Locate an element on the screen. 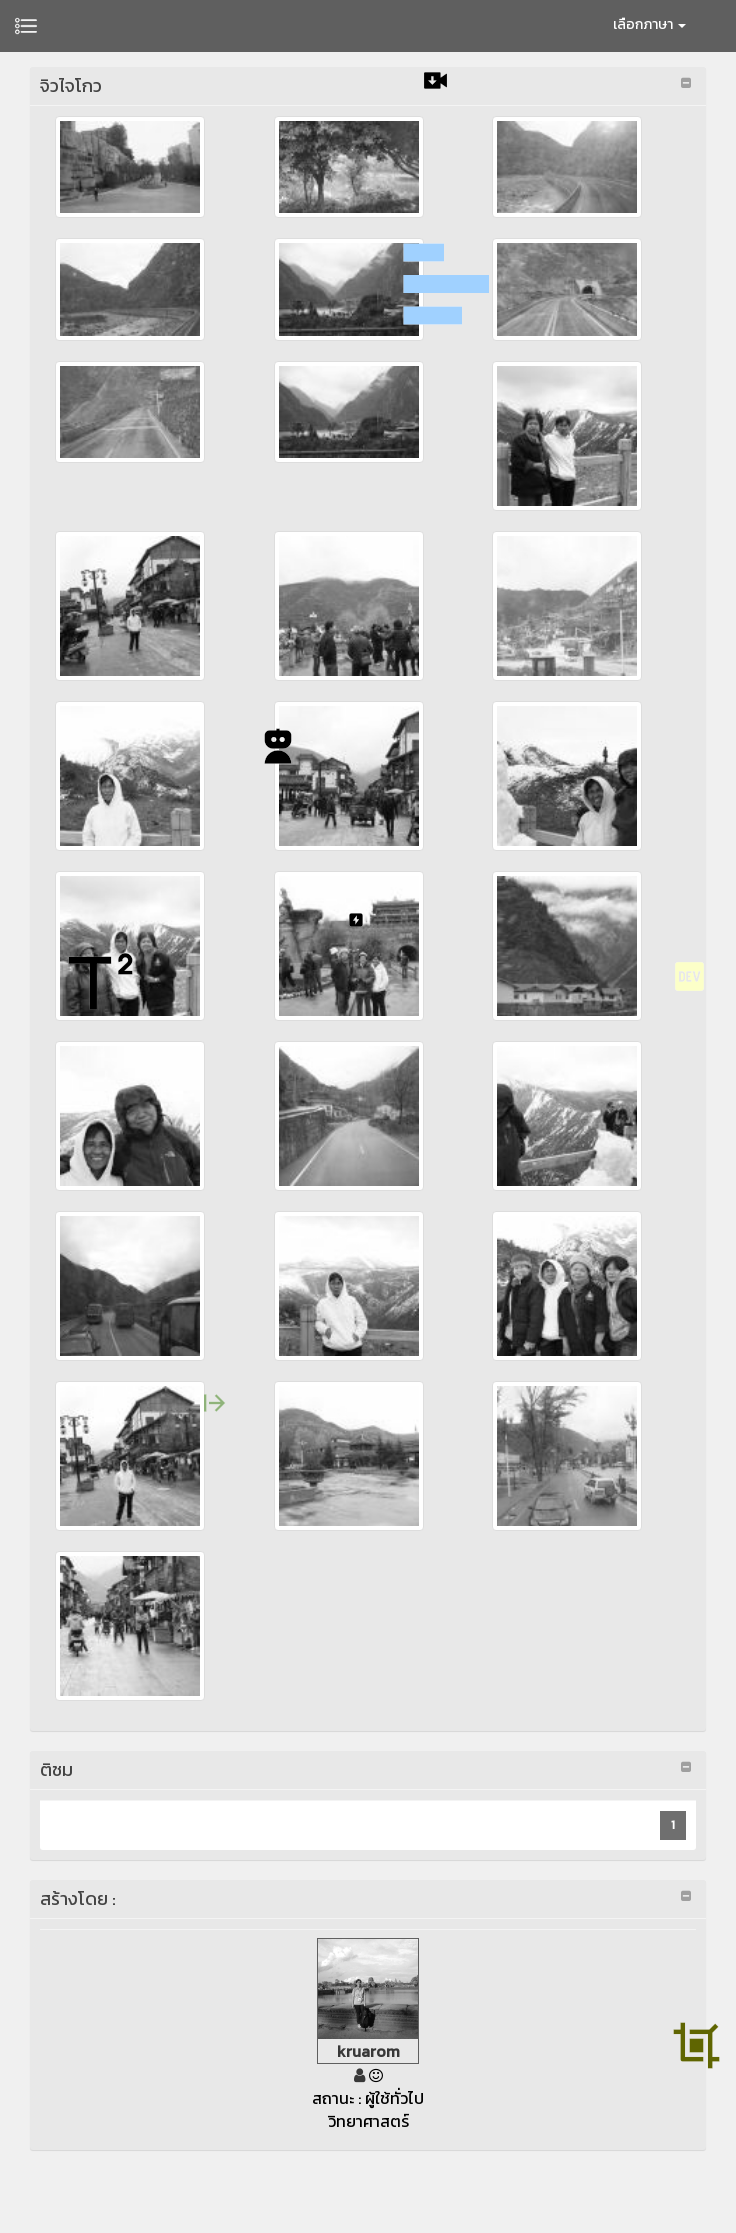 Image resolution: width=736 pixels, height=2233 pixels. format text as superscript is located at coordinates (100, 981).